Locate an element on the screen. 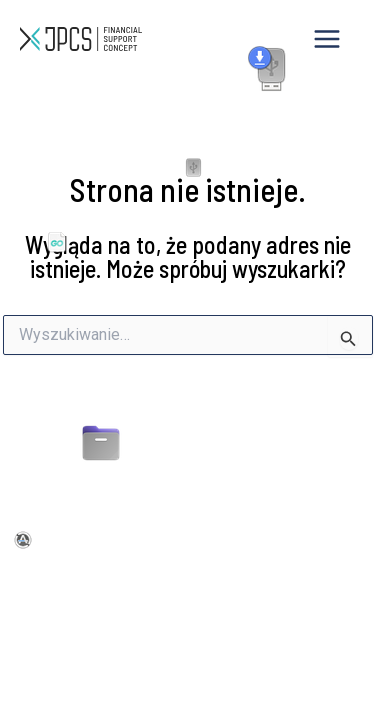 This screenshot has width=375, height=720. access connected USB storage device is located at coordinates (193, 167).